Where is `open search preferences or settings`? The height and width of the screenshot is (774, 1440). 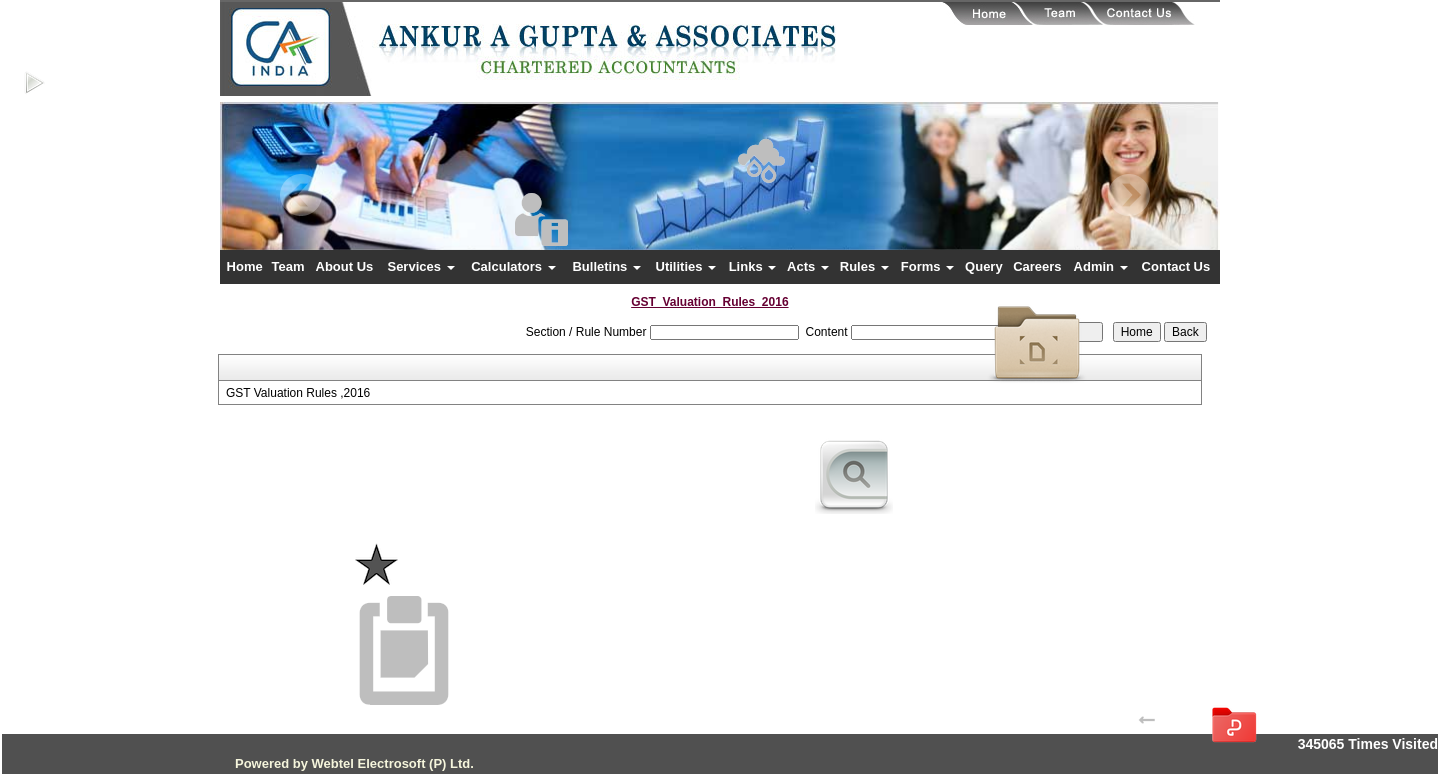 open search preferences or settings is located at coordinates (854, 475).